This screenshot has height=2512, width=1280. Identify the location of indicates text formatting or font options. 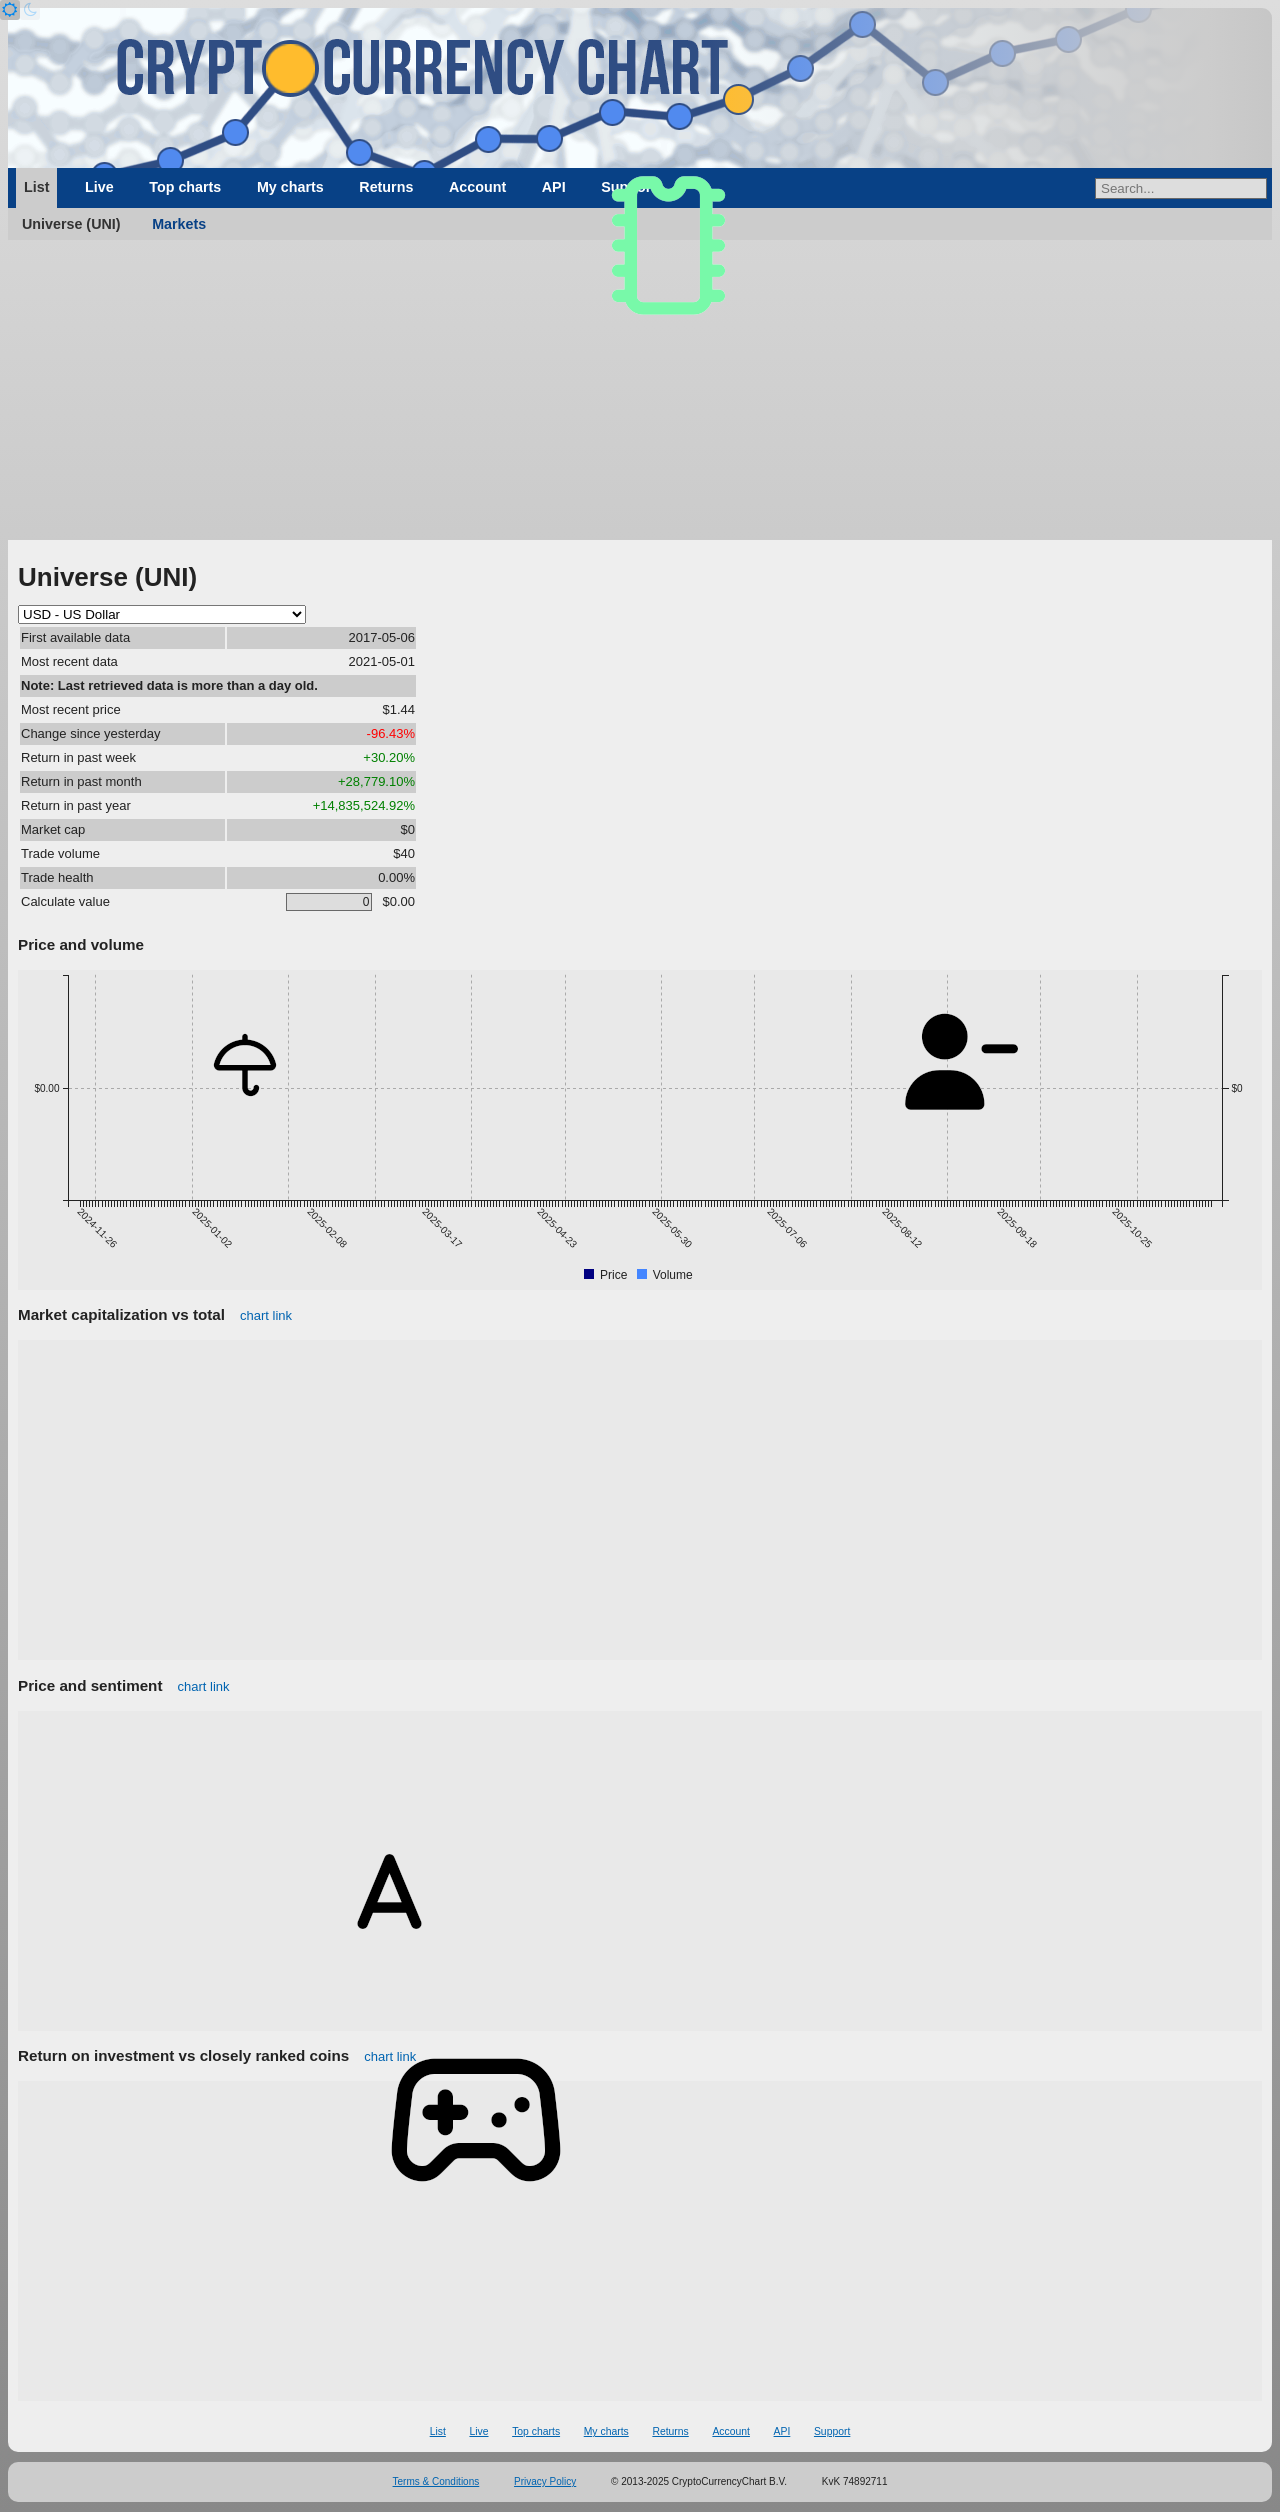
(389, 1891).